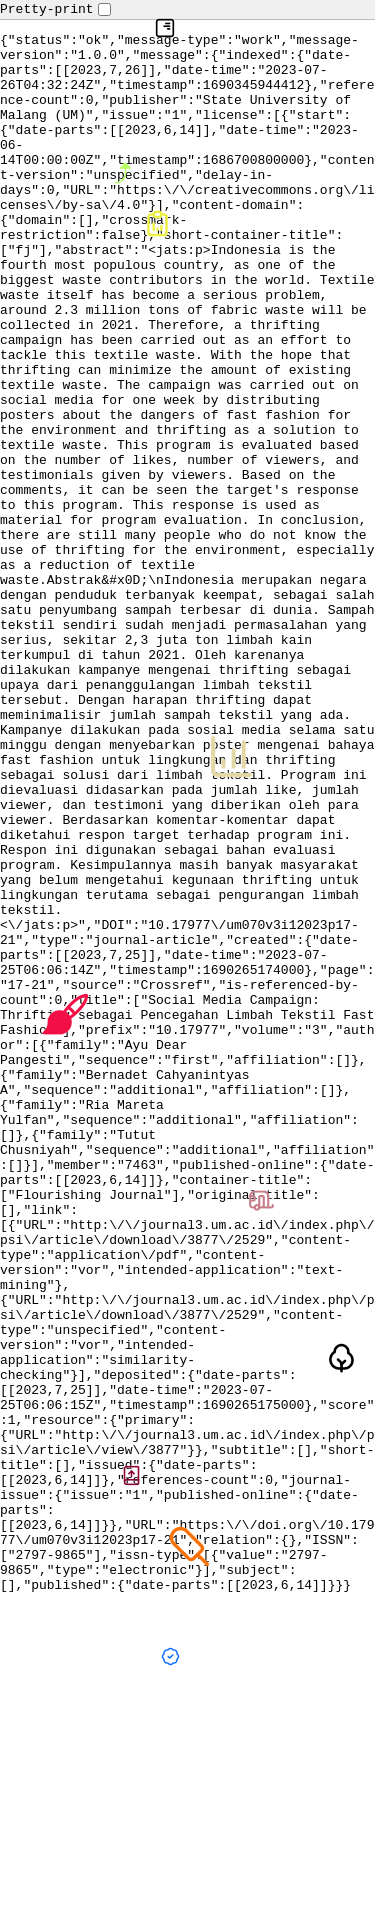  What do you see at coordinates (341, 1357) in the screenshot?
I see `indicates garden or landscaping section` at bounding box center [341, 1357].